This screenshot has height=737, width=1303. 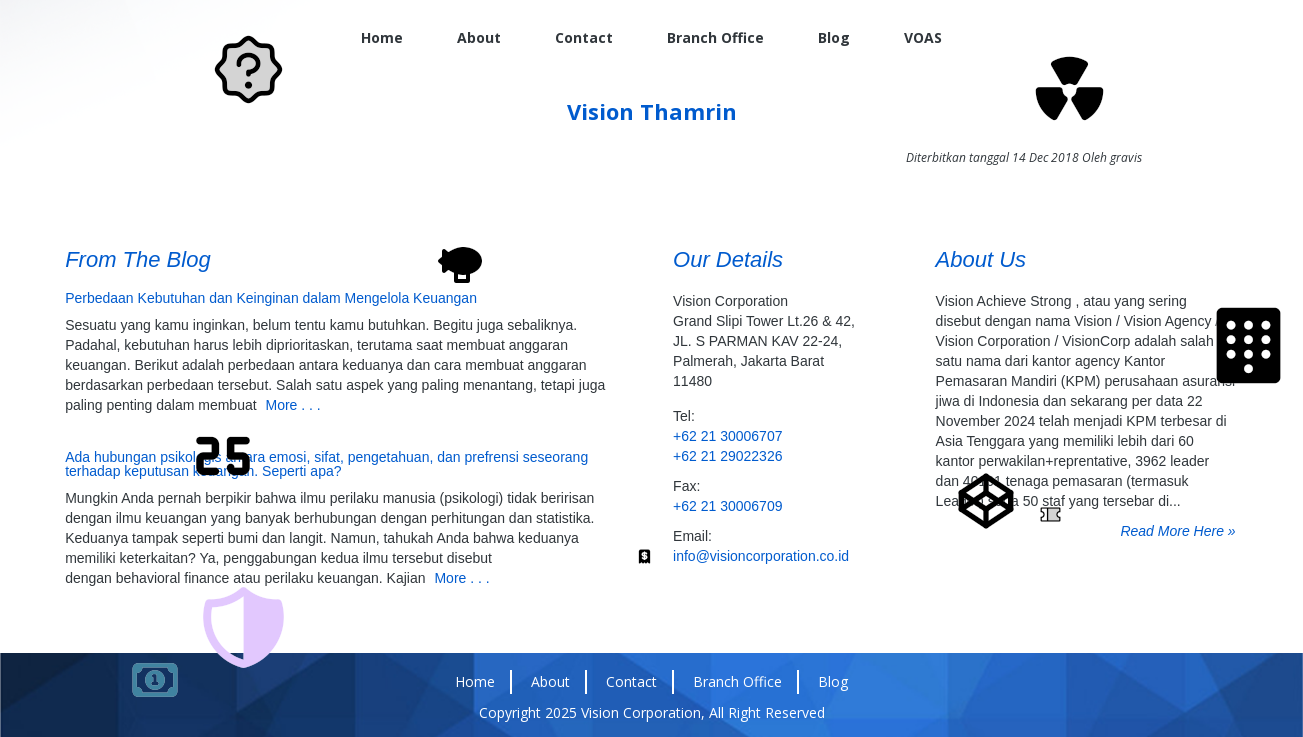 What do you see at coordinates (243, 627) in the screenshot?
I see `indicates partial security or protection status` at bounding box center [243, 627].